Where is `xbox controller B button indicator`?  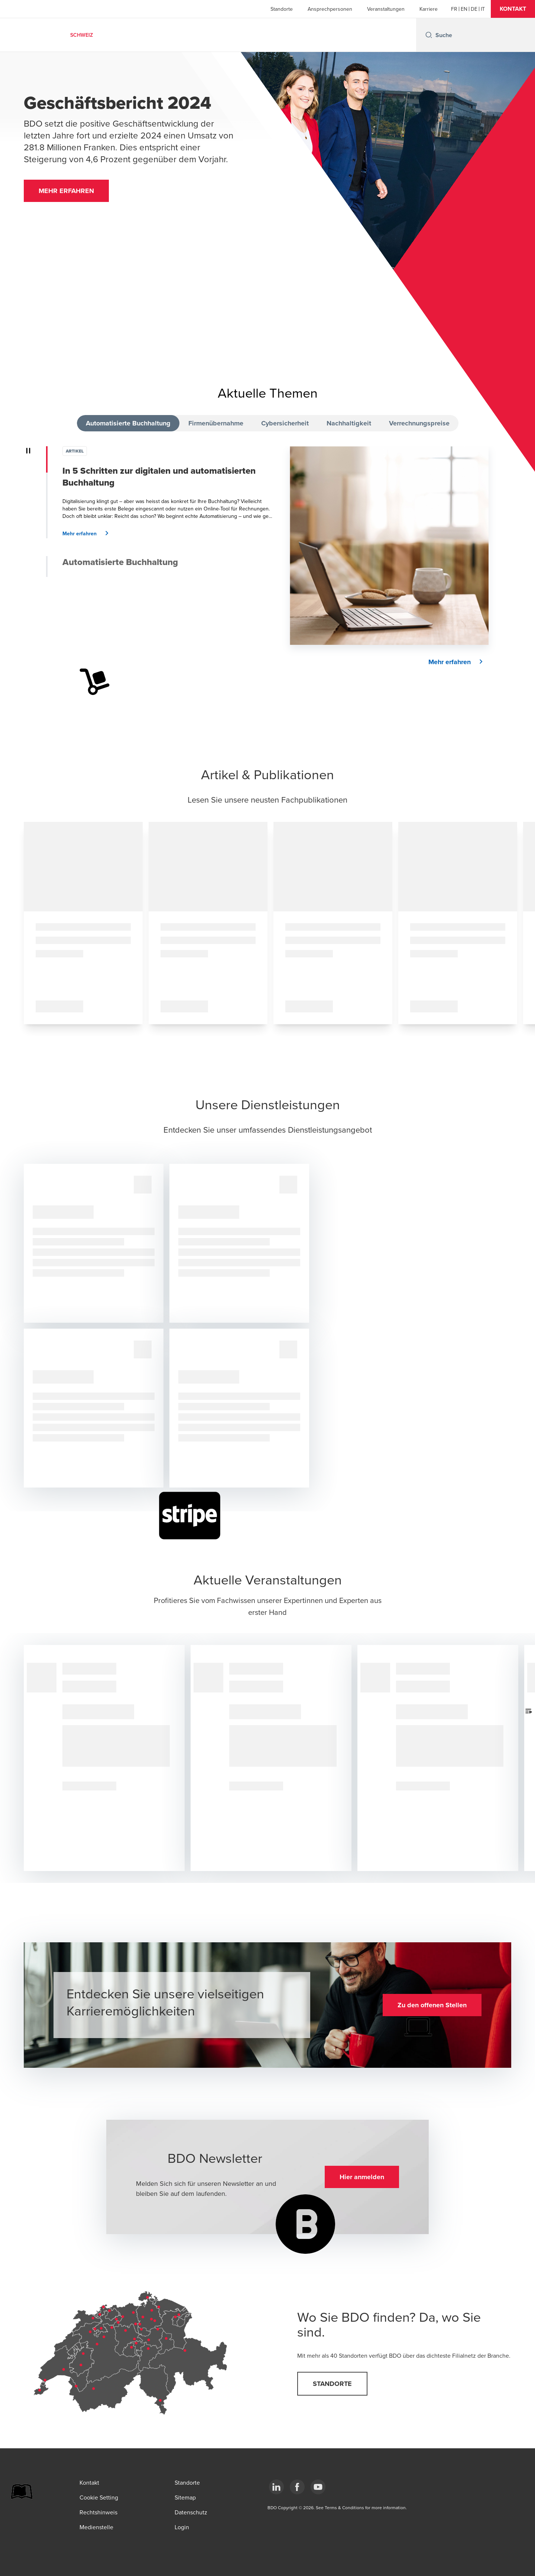 xbox controller B button indicator is located at coordinates (305, 2224).